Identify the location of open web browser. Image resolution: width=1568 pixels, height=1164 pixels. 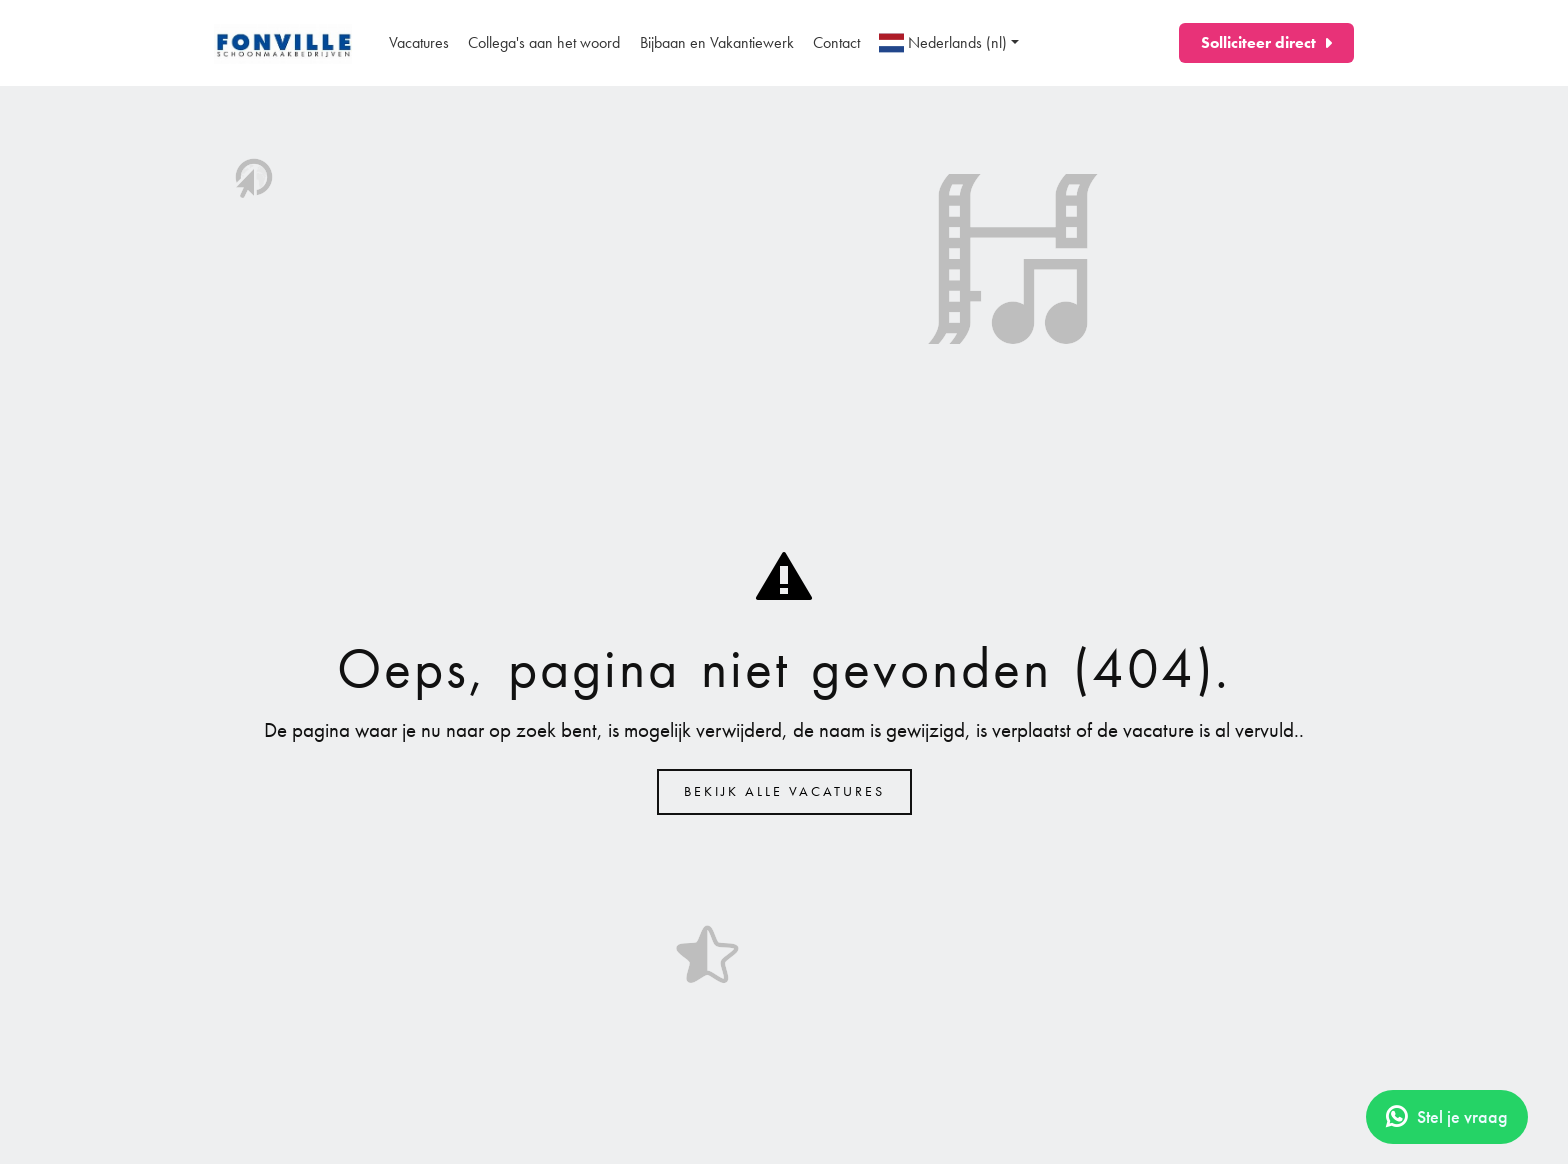
(254, 177).